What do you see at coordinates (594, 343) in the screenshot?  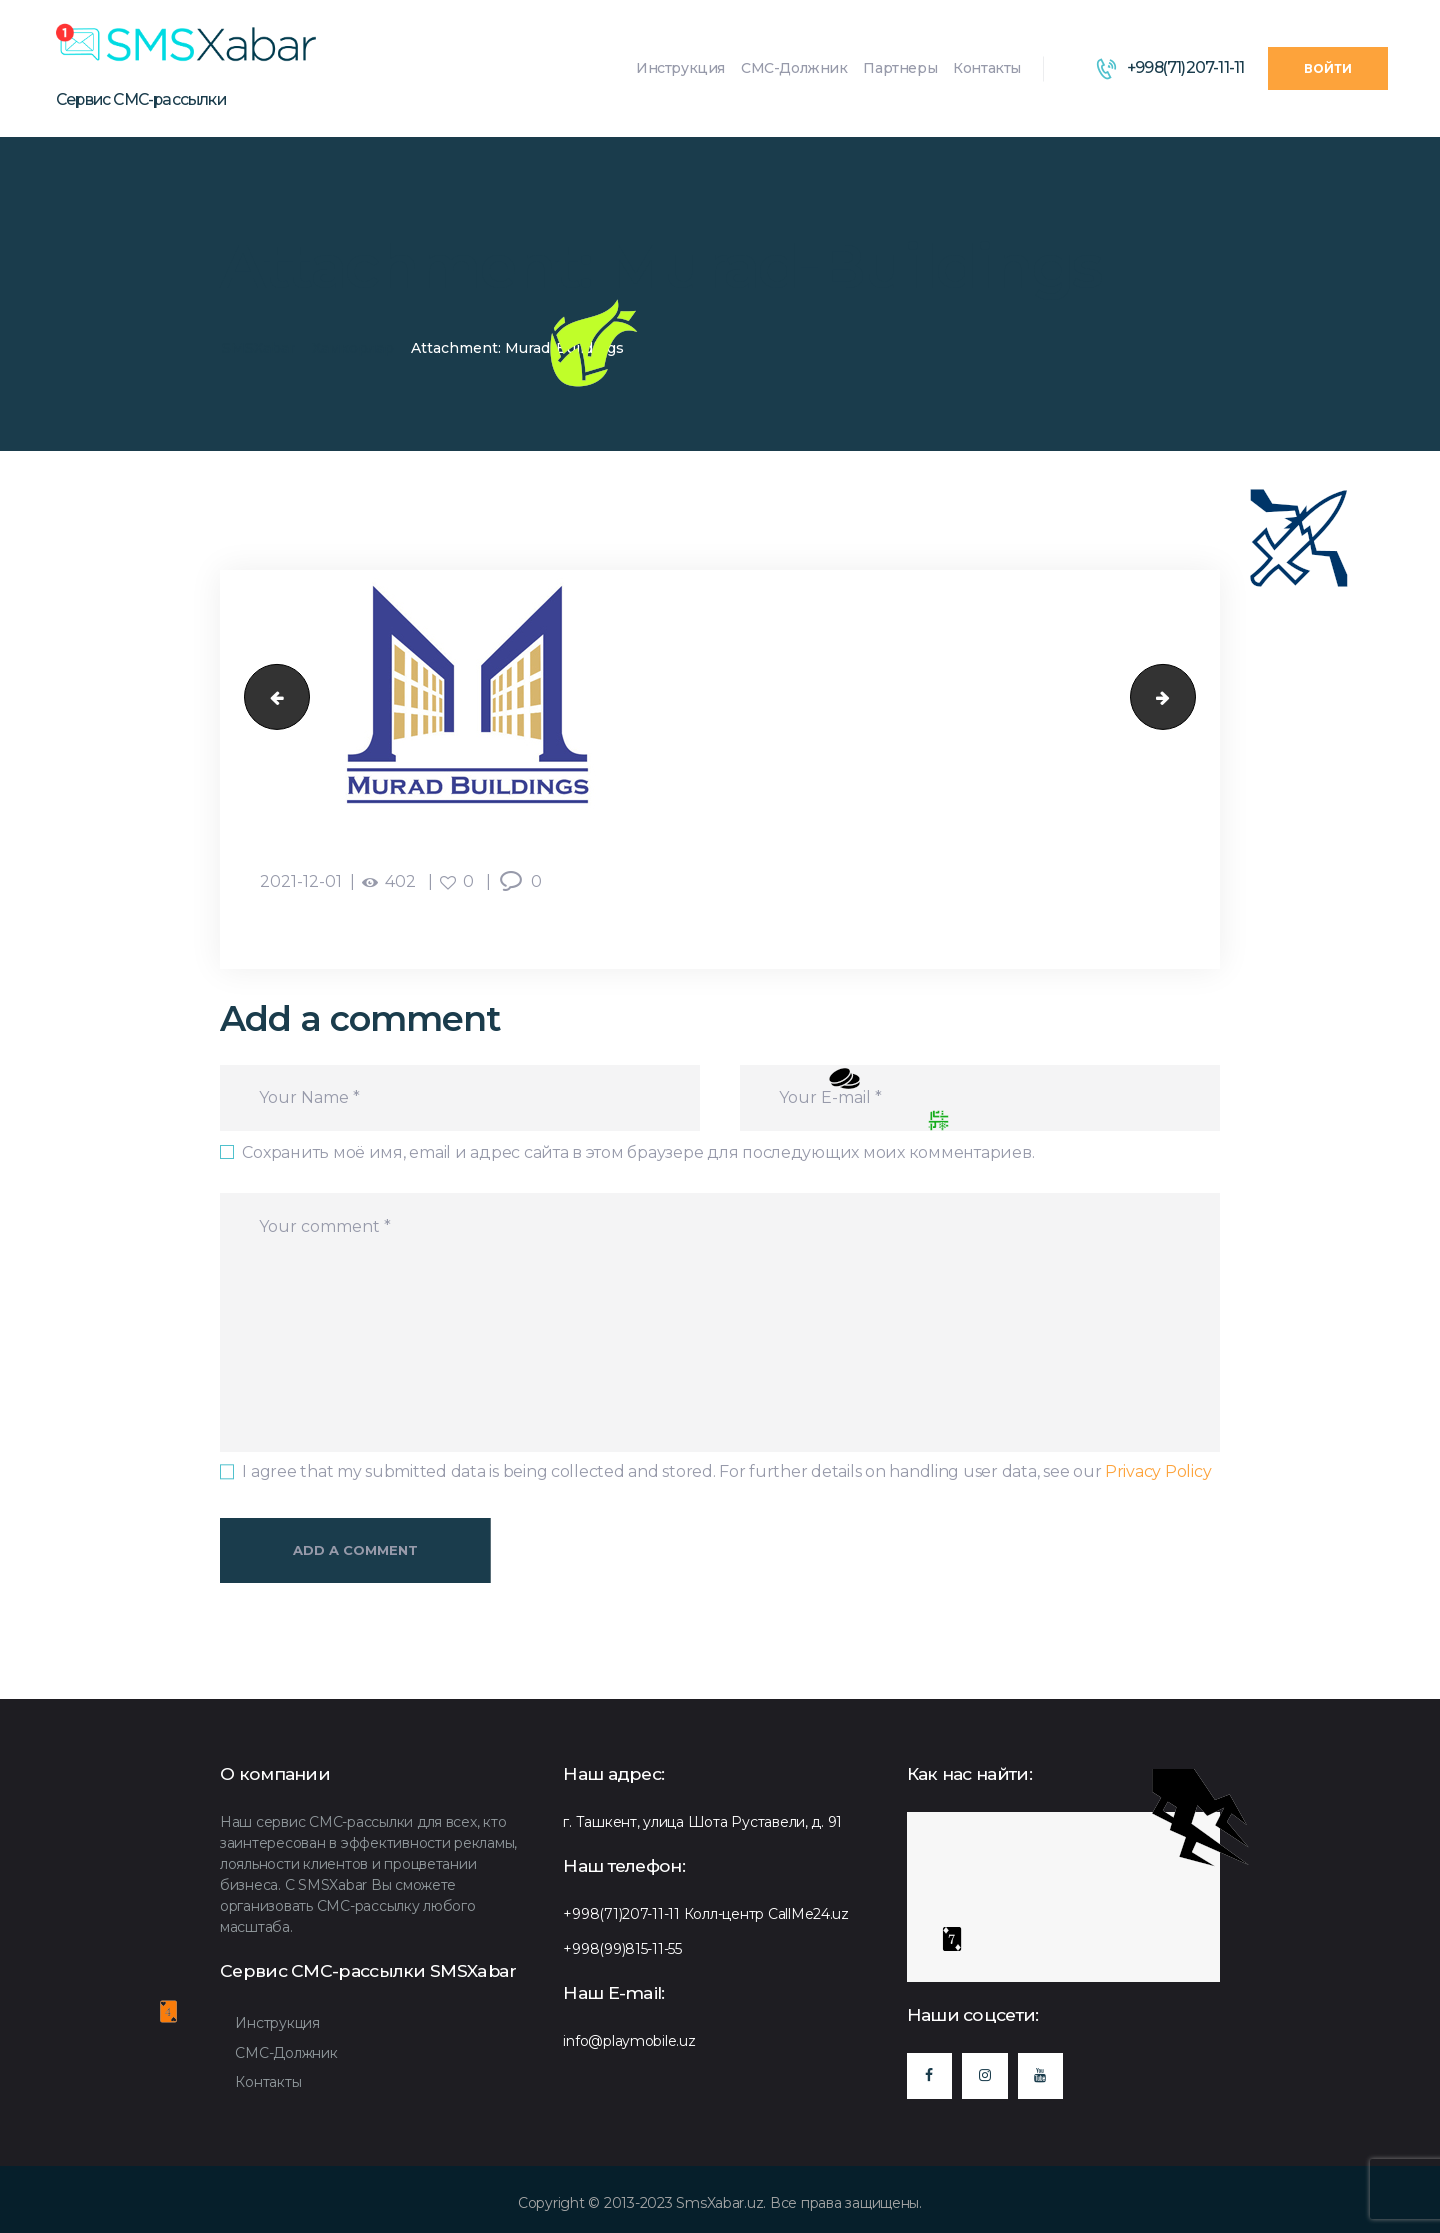 I see `indicates a new sprout or growth stage in a farming game` at bounding box center [594, 343].